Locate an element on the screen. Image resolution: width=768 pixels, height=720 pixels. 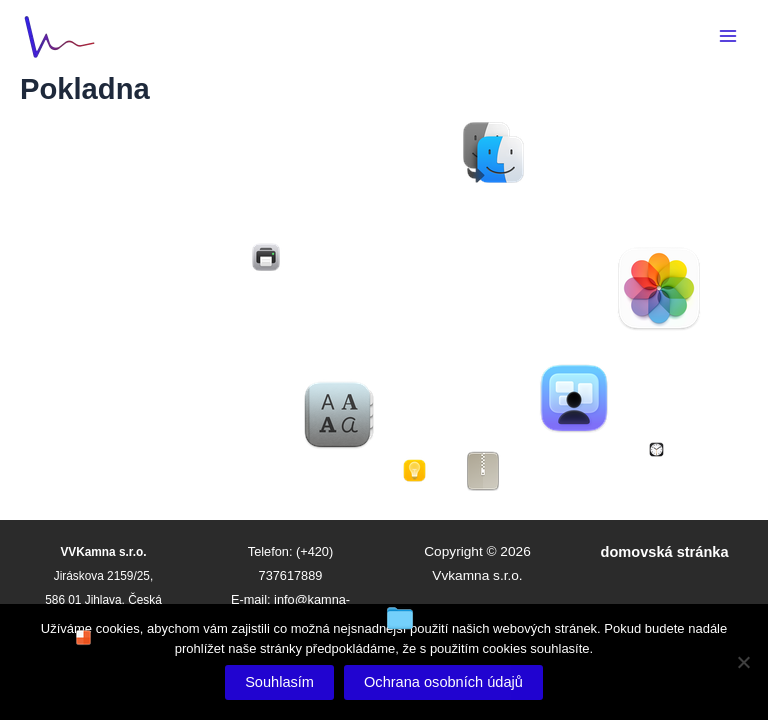
open the screen sharing app is located at coordinates (574, 398).